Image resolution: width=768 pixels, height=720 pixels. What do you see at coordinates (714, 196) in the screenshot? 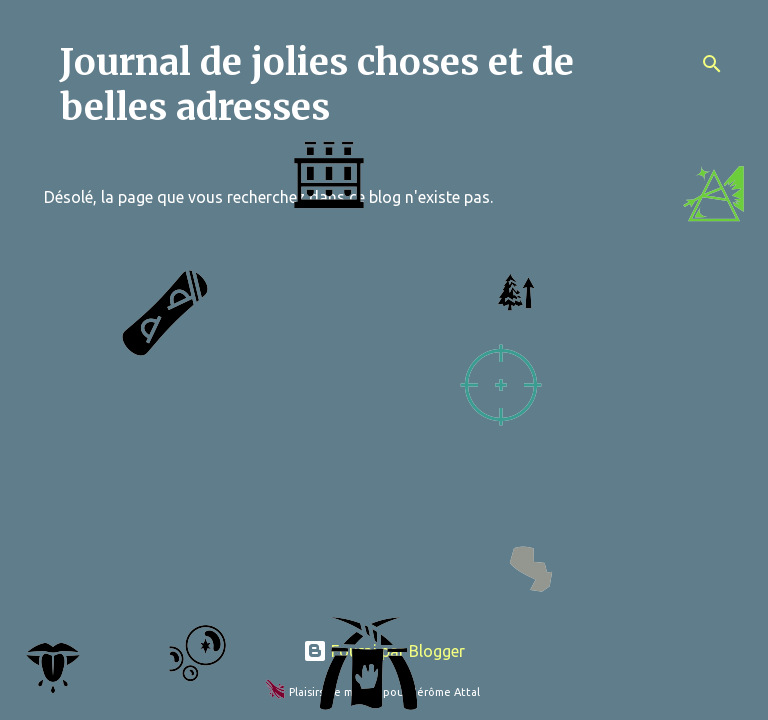
I see `indicates light refraction or spectrum settings` at bounding box center [714, 196].